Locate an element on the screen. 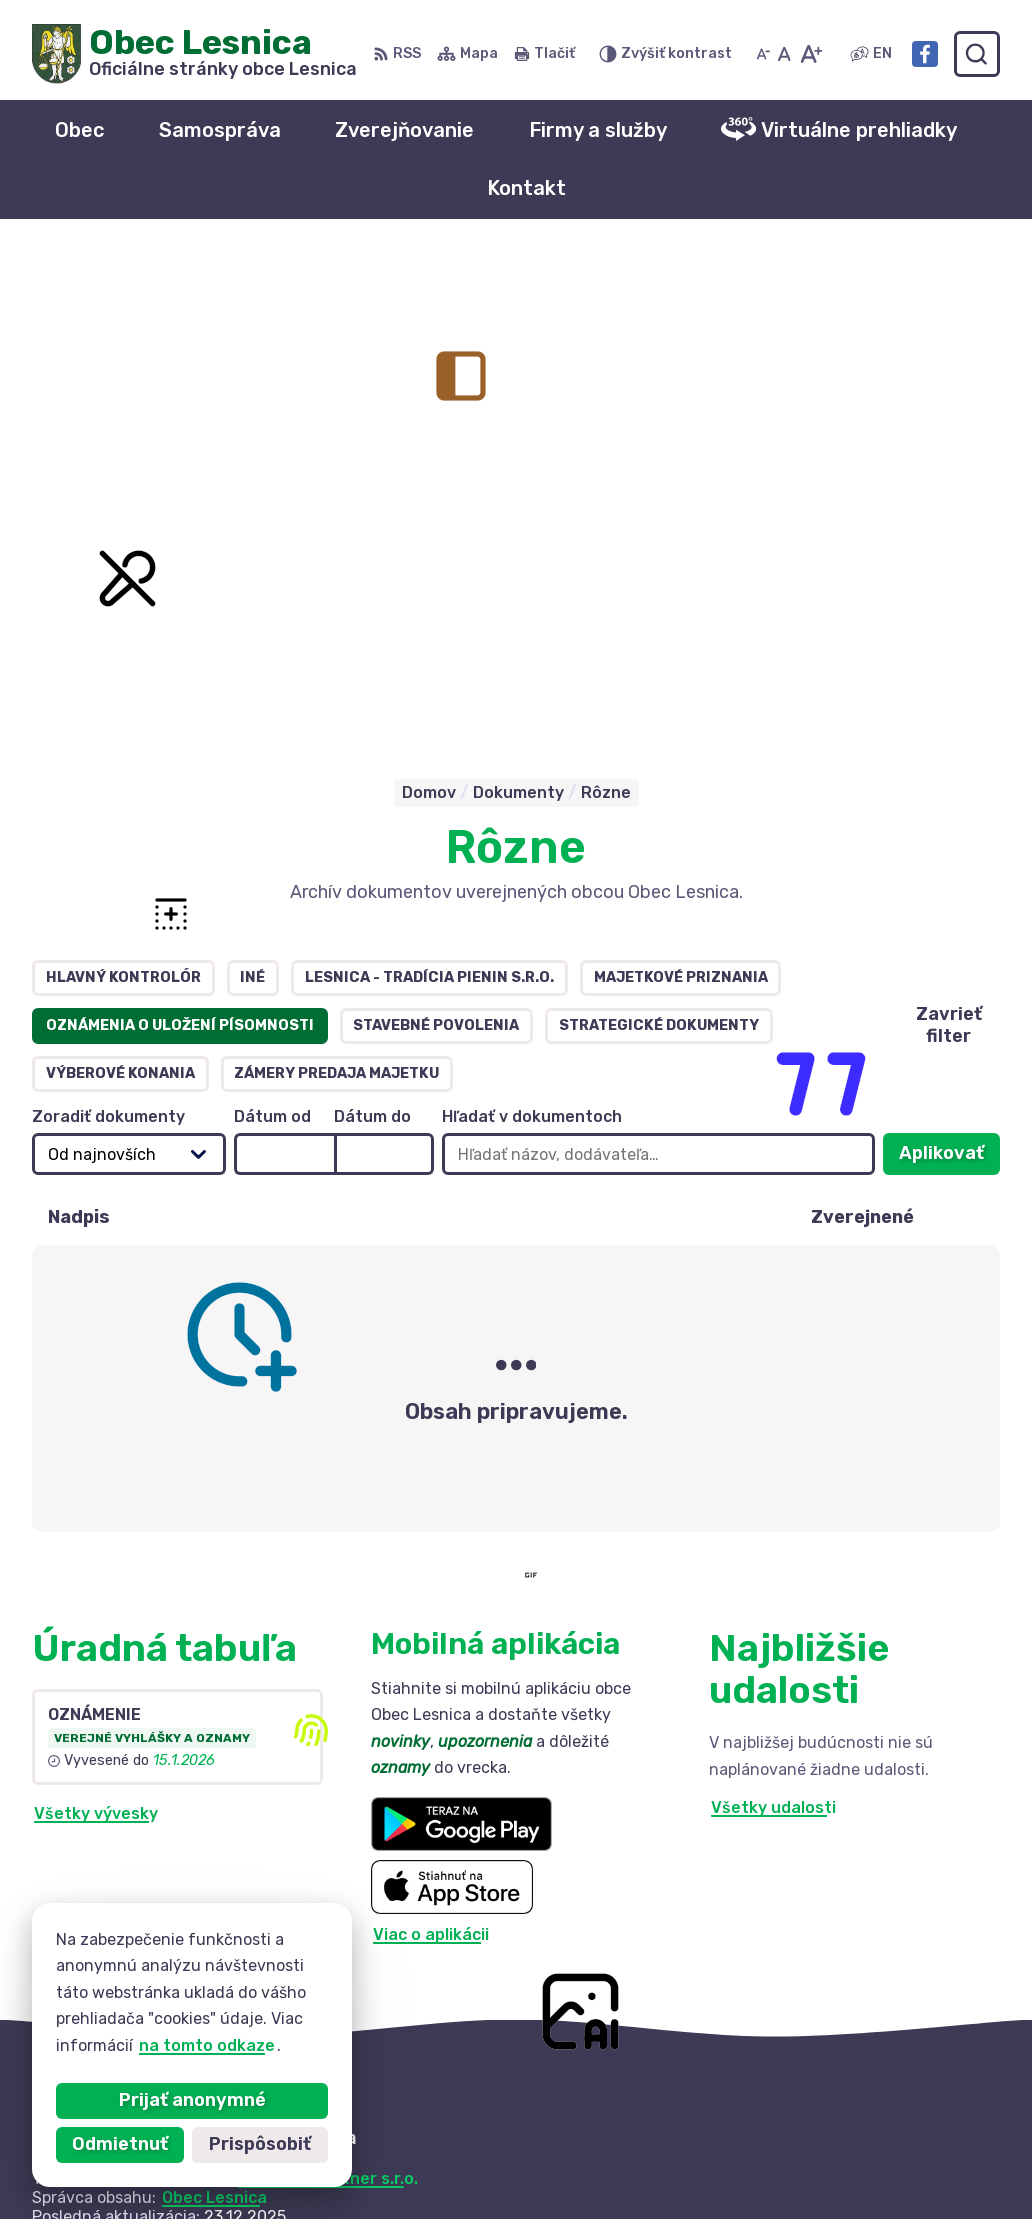 The image size is (1032, 2219). toggle sidebar panel visibility is located at coordinates (461, 376).